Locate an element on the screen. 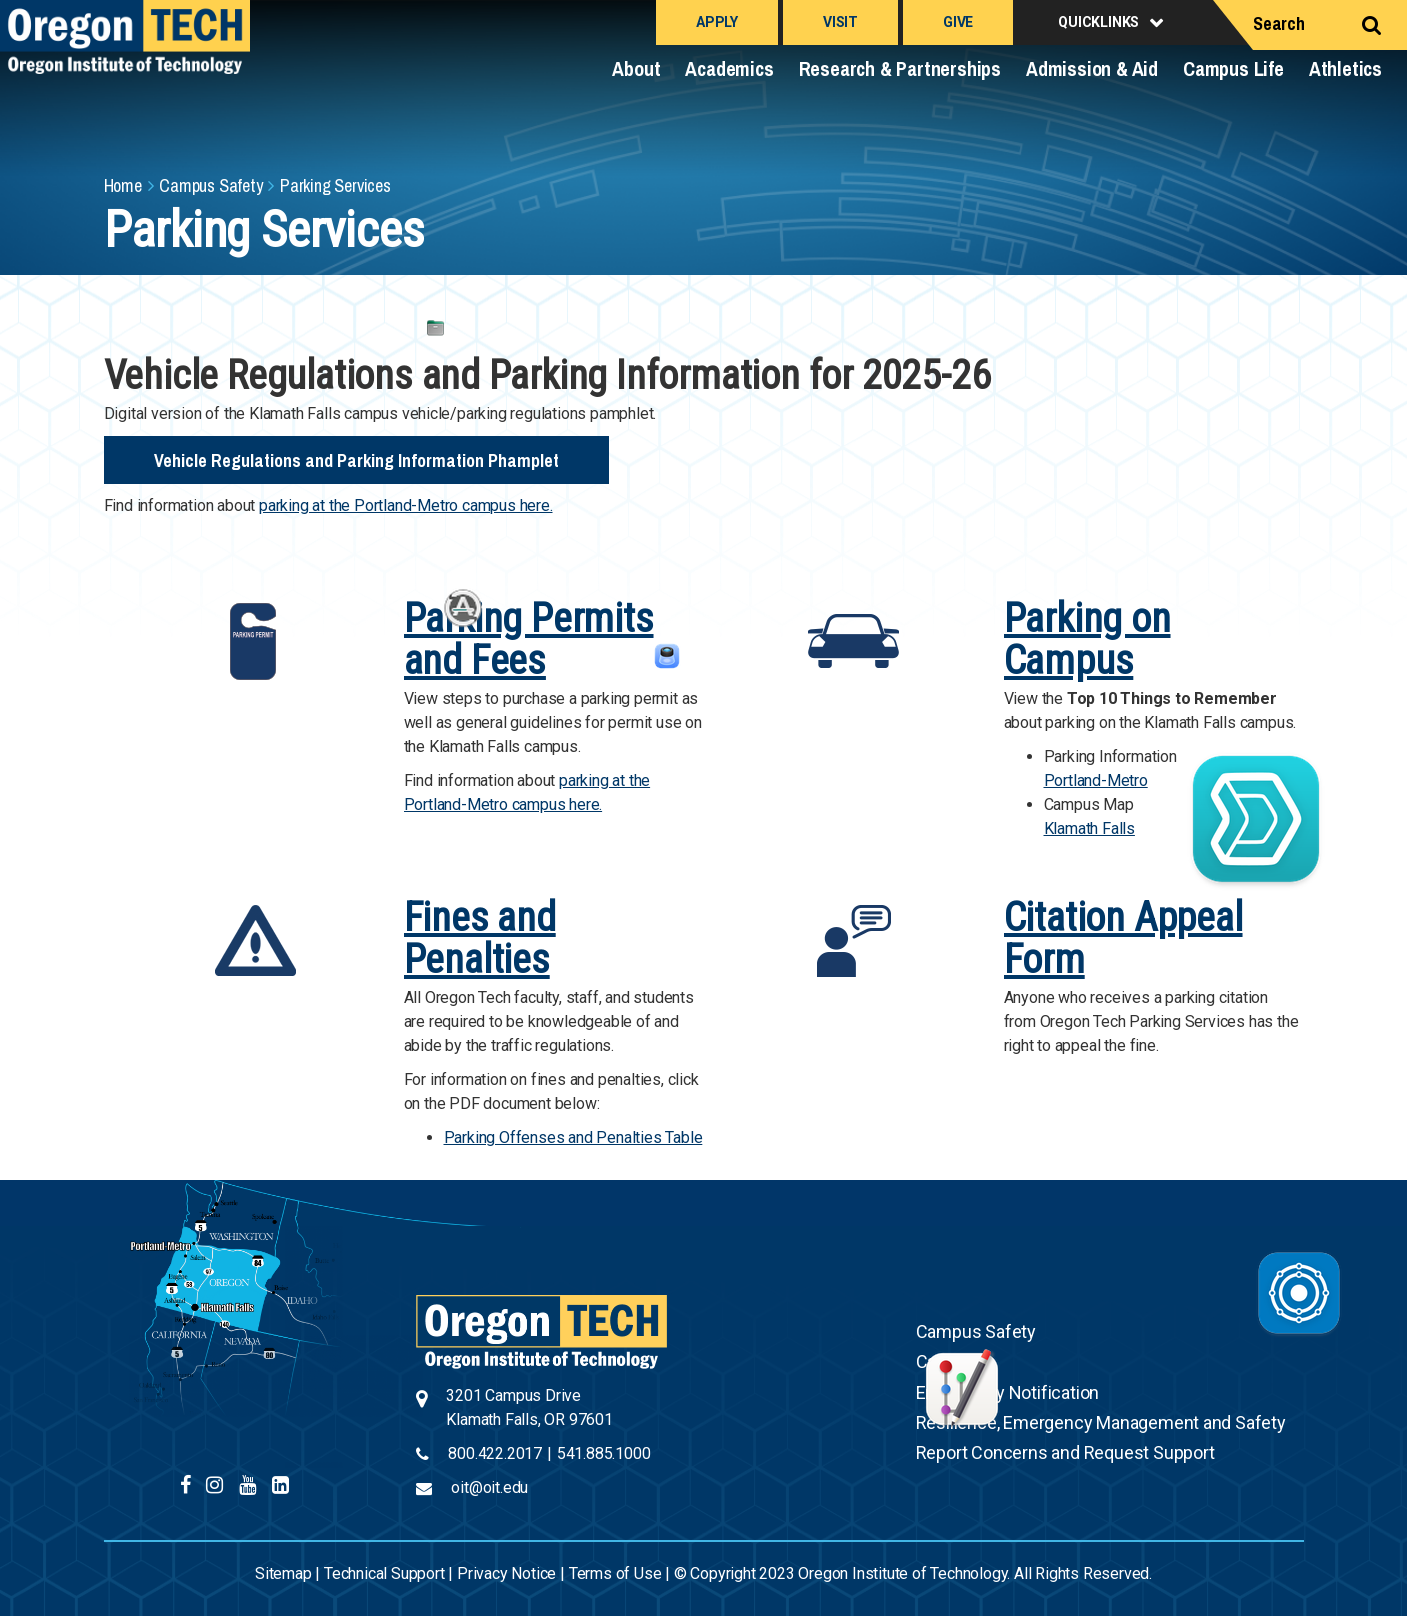  open synology drive cloud storage app is located at coordinates (1256, 819).